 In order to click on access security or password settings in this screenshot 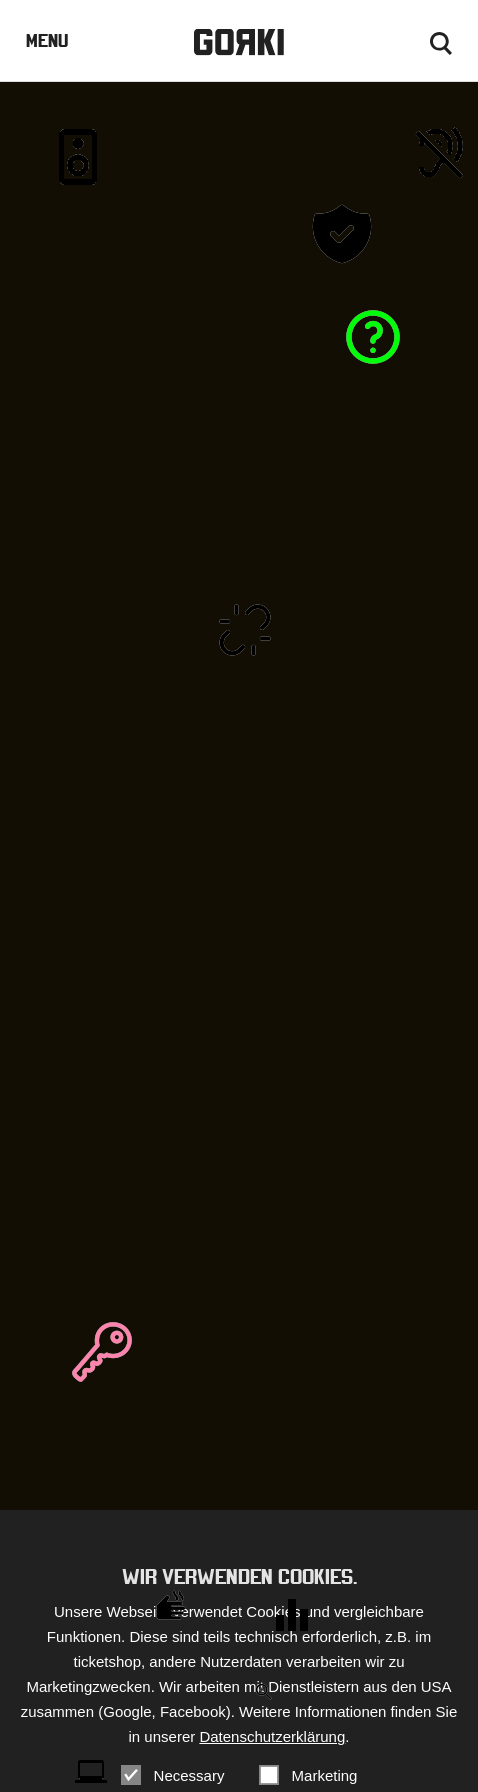, I will do `click(102, 1352)`.